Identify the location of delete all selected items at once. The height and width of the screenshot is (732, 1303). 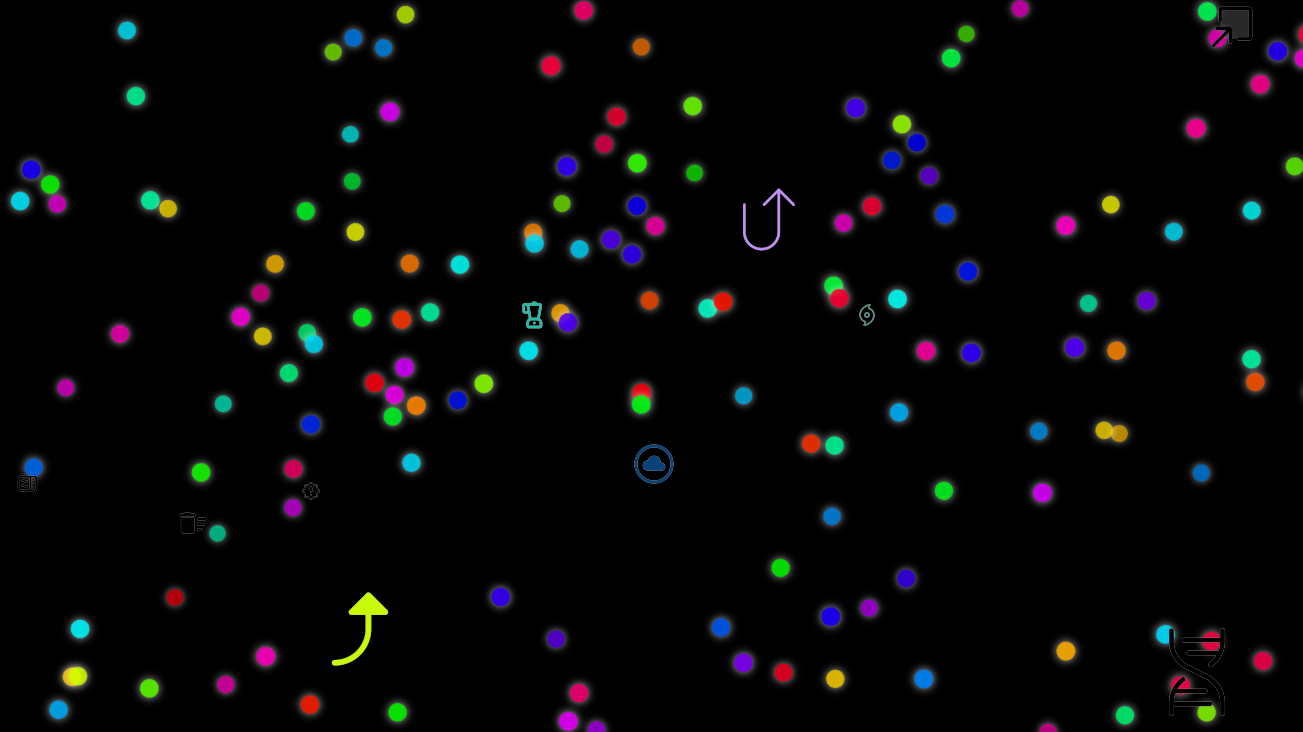
(193, 523).